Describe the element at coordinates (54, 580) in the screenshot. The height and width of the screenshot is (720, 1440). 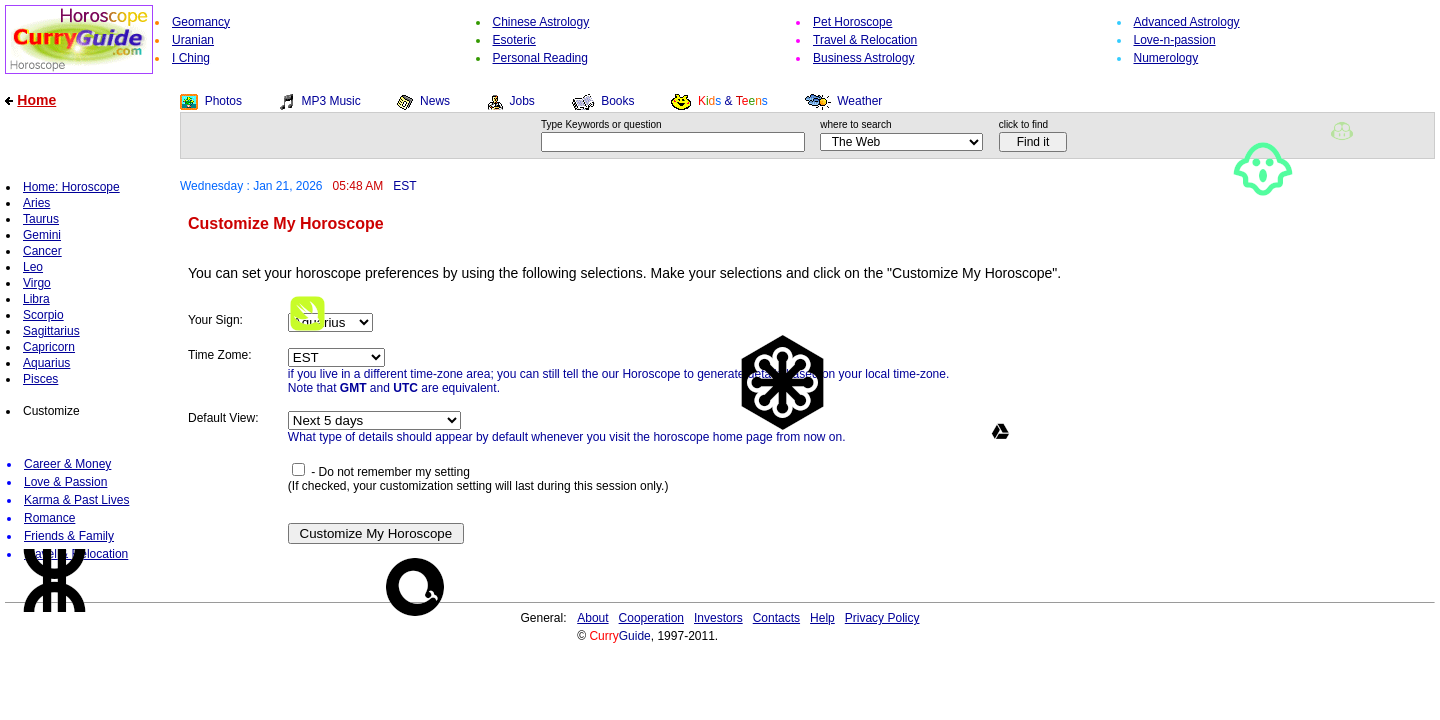
I see `open the Shenzhen Metro app` at that location.